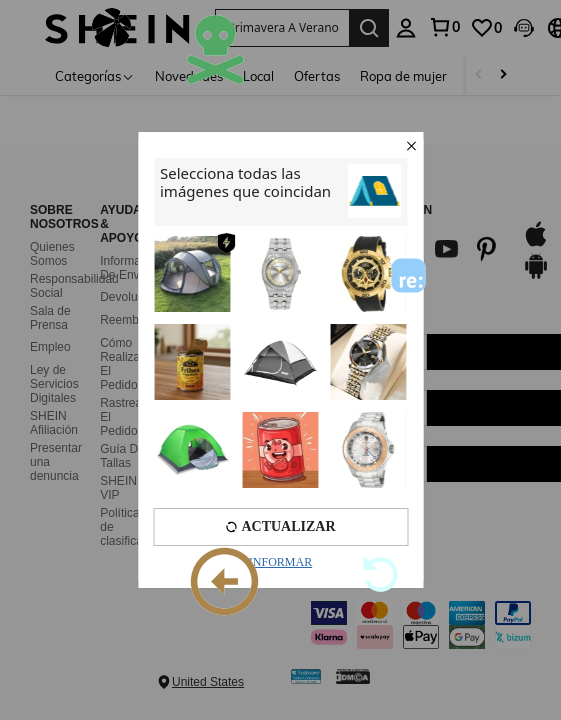 This screenshot has width=561, height=720. Describe the element at coordinates (111, 27) in the screenshot. I see `cloud native buildpacks logo` at that location.